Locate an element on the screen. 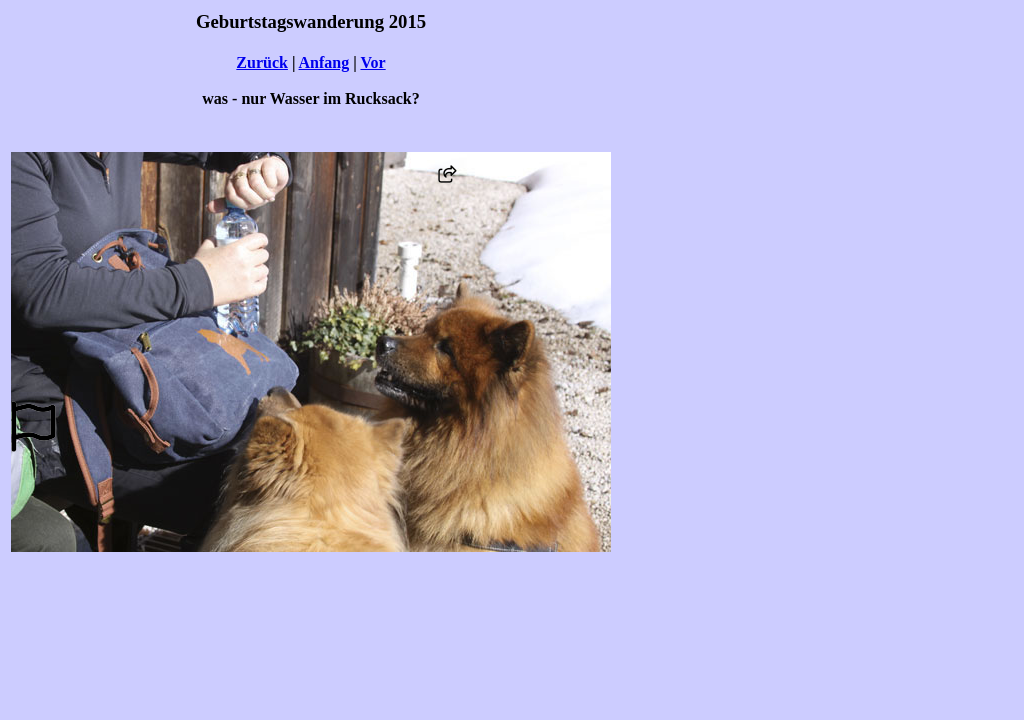  flag or bookmark this item is located at coordinates (33, 426).